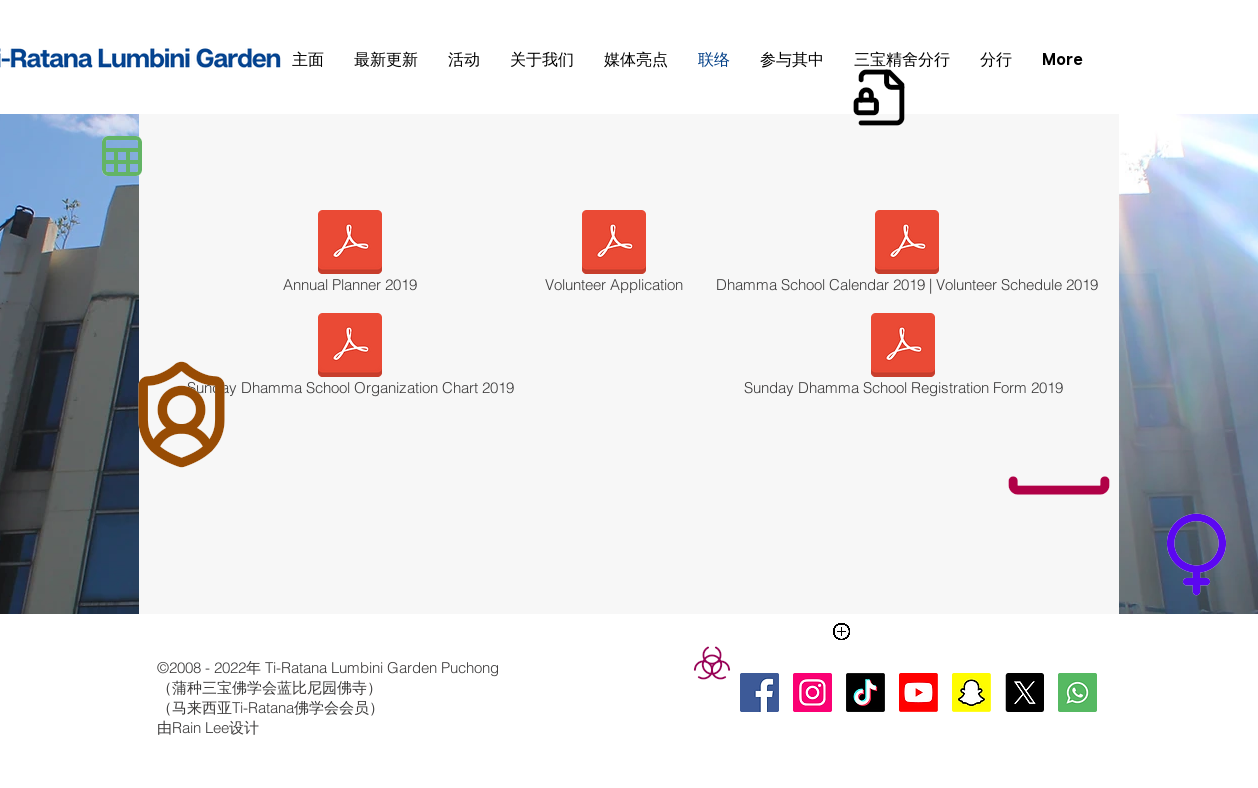 The image size is (1258, 788). What do you see at coordinates (1196, 554) in the screenshot?
I see `select female gender option` at bounding box center [1196, 554].